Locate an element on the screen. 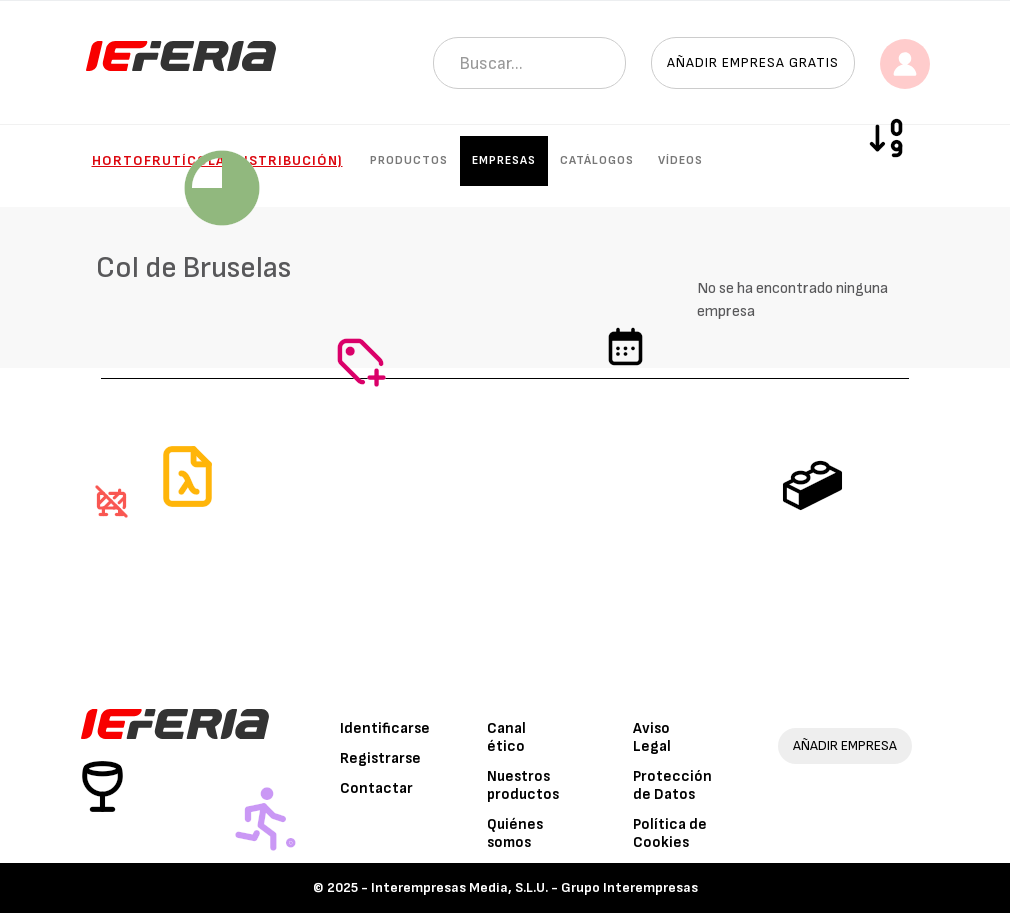 Image resolution: width=1010 pixels, height=913 pixels. view weekly calendar is located at coordinates (625, 346).